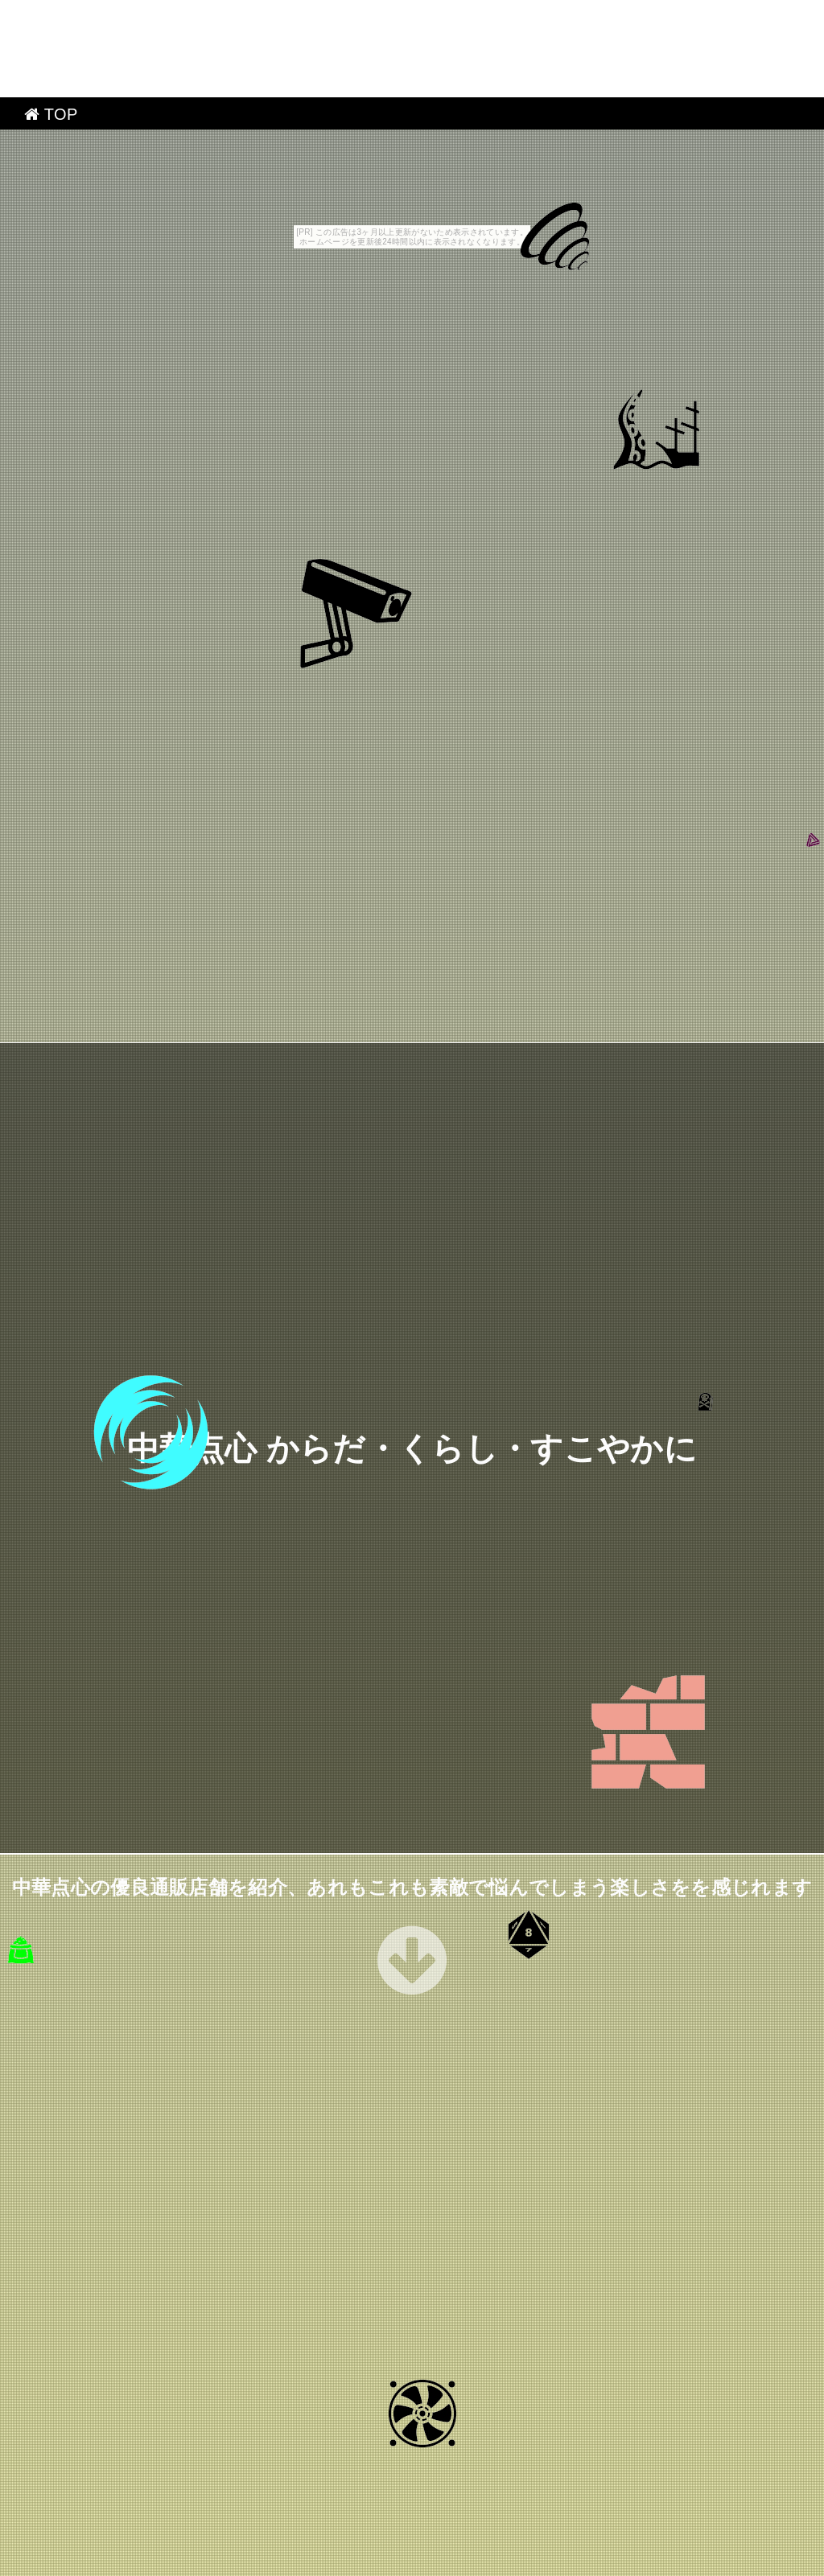 The width and height of the screenshot is (824, 2576). Describe the element at coordinates (648, 1732) in the screenshot. I see `indicates structural damage or destruction in gameplay` at that location.